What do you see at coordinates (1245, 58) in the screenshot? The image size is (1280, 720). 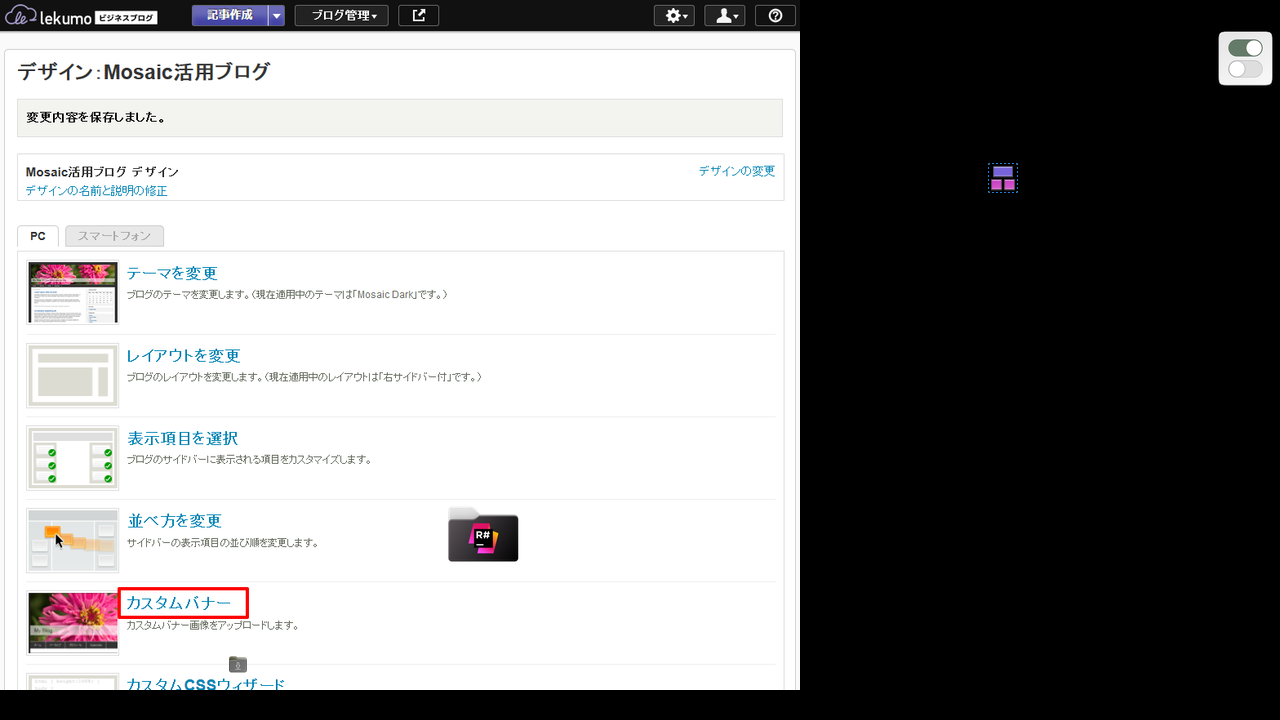 I see `open unity tweak tool settings` at bounding box center [1245, 58].